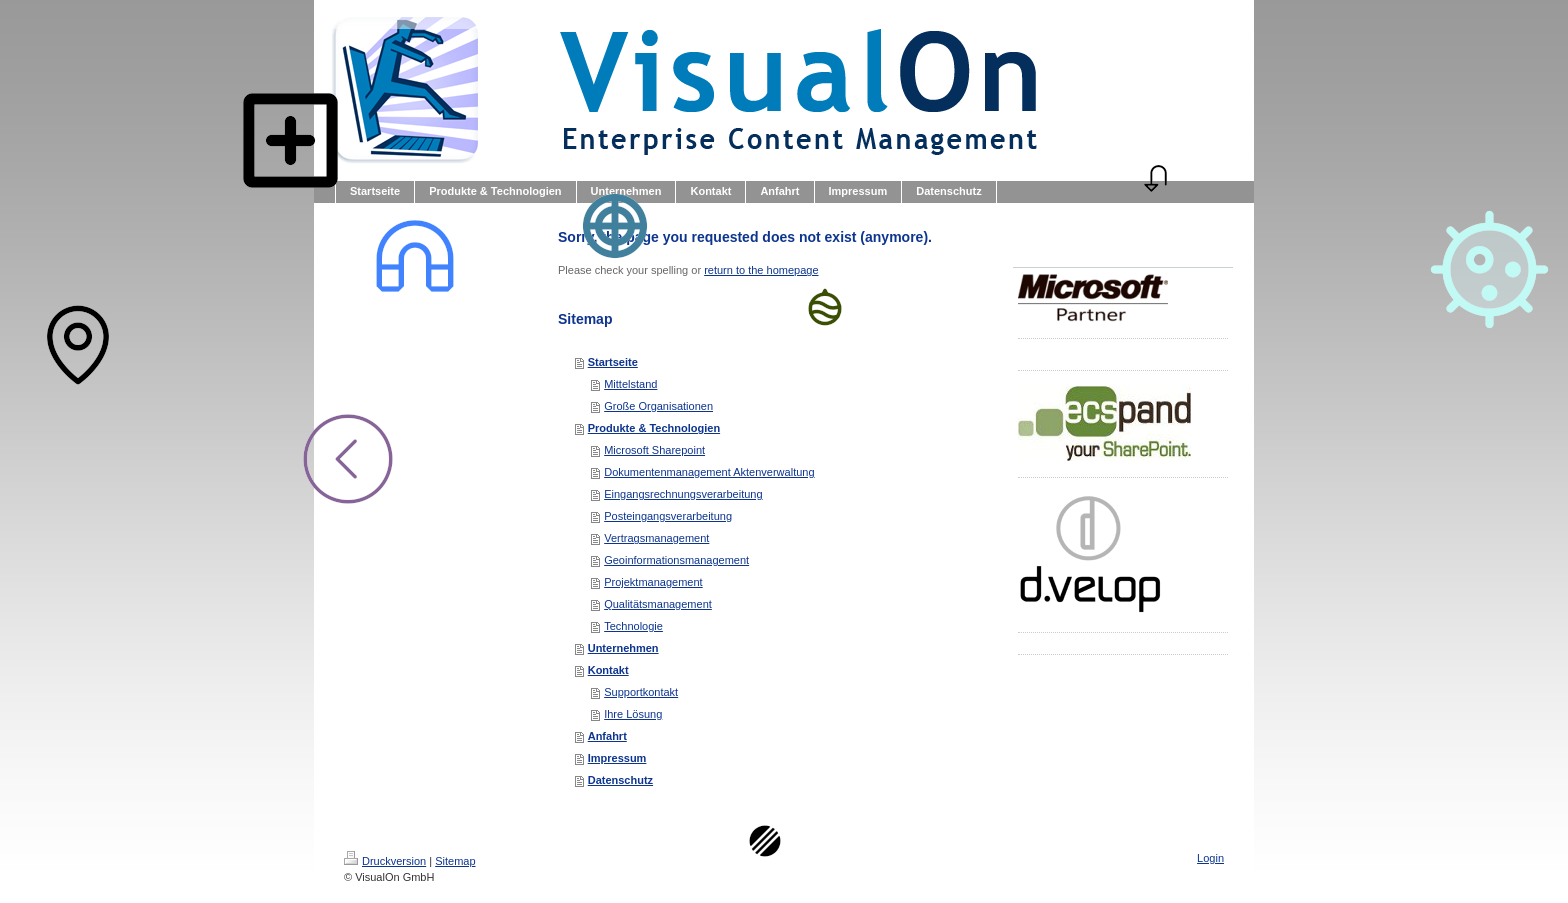 The height and width of the screenshot is (903, 1568). Describe the element at coordinates (290, 140) in the screenshot. I see `add a new item or content` at that location.